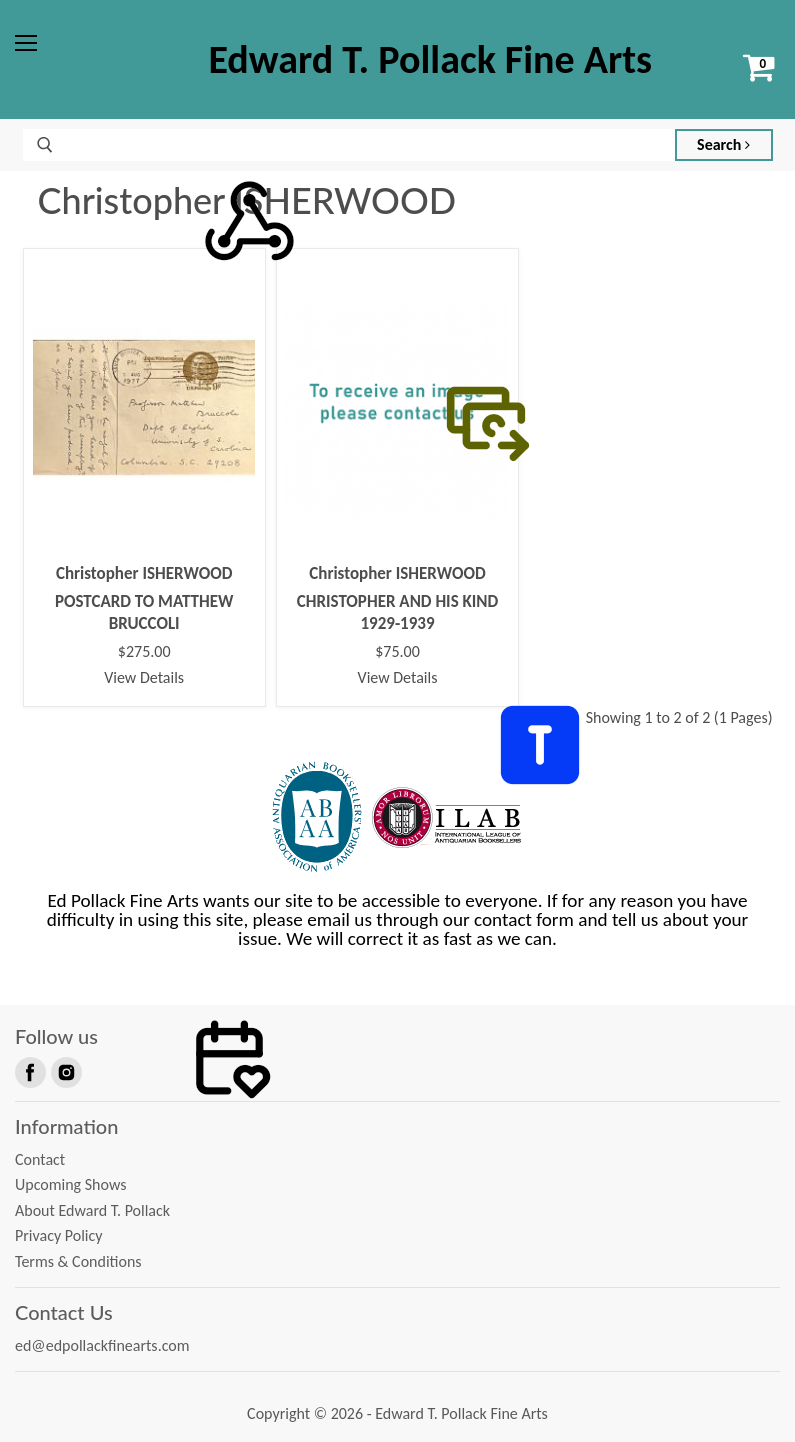 Image resolution: width=795 pixels, height=1442 pixels. I want to click on text formatting or typography tool, so click(540, 745).